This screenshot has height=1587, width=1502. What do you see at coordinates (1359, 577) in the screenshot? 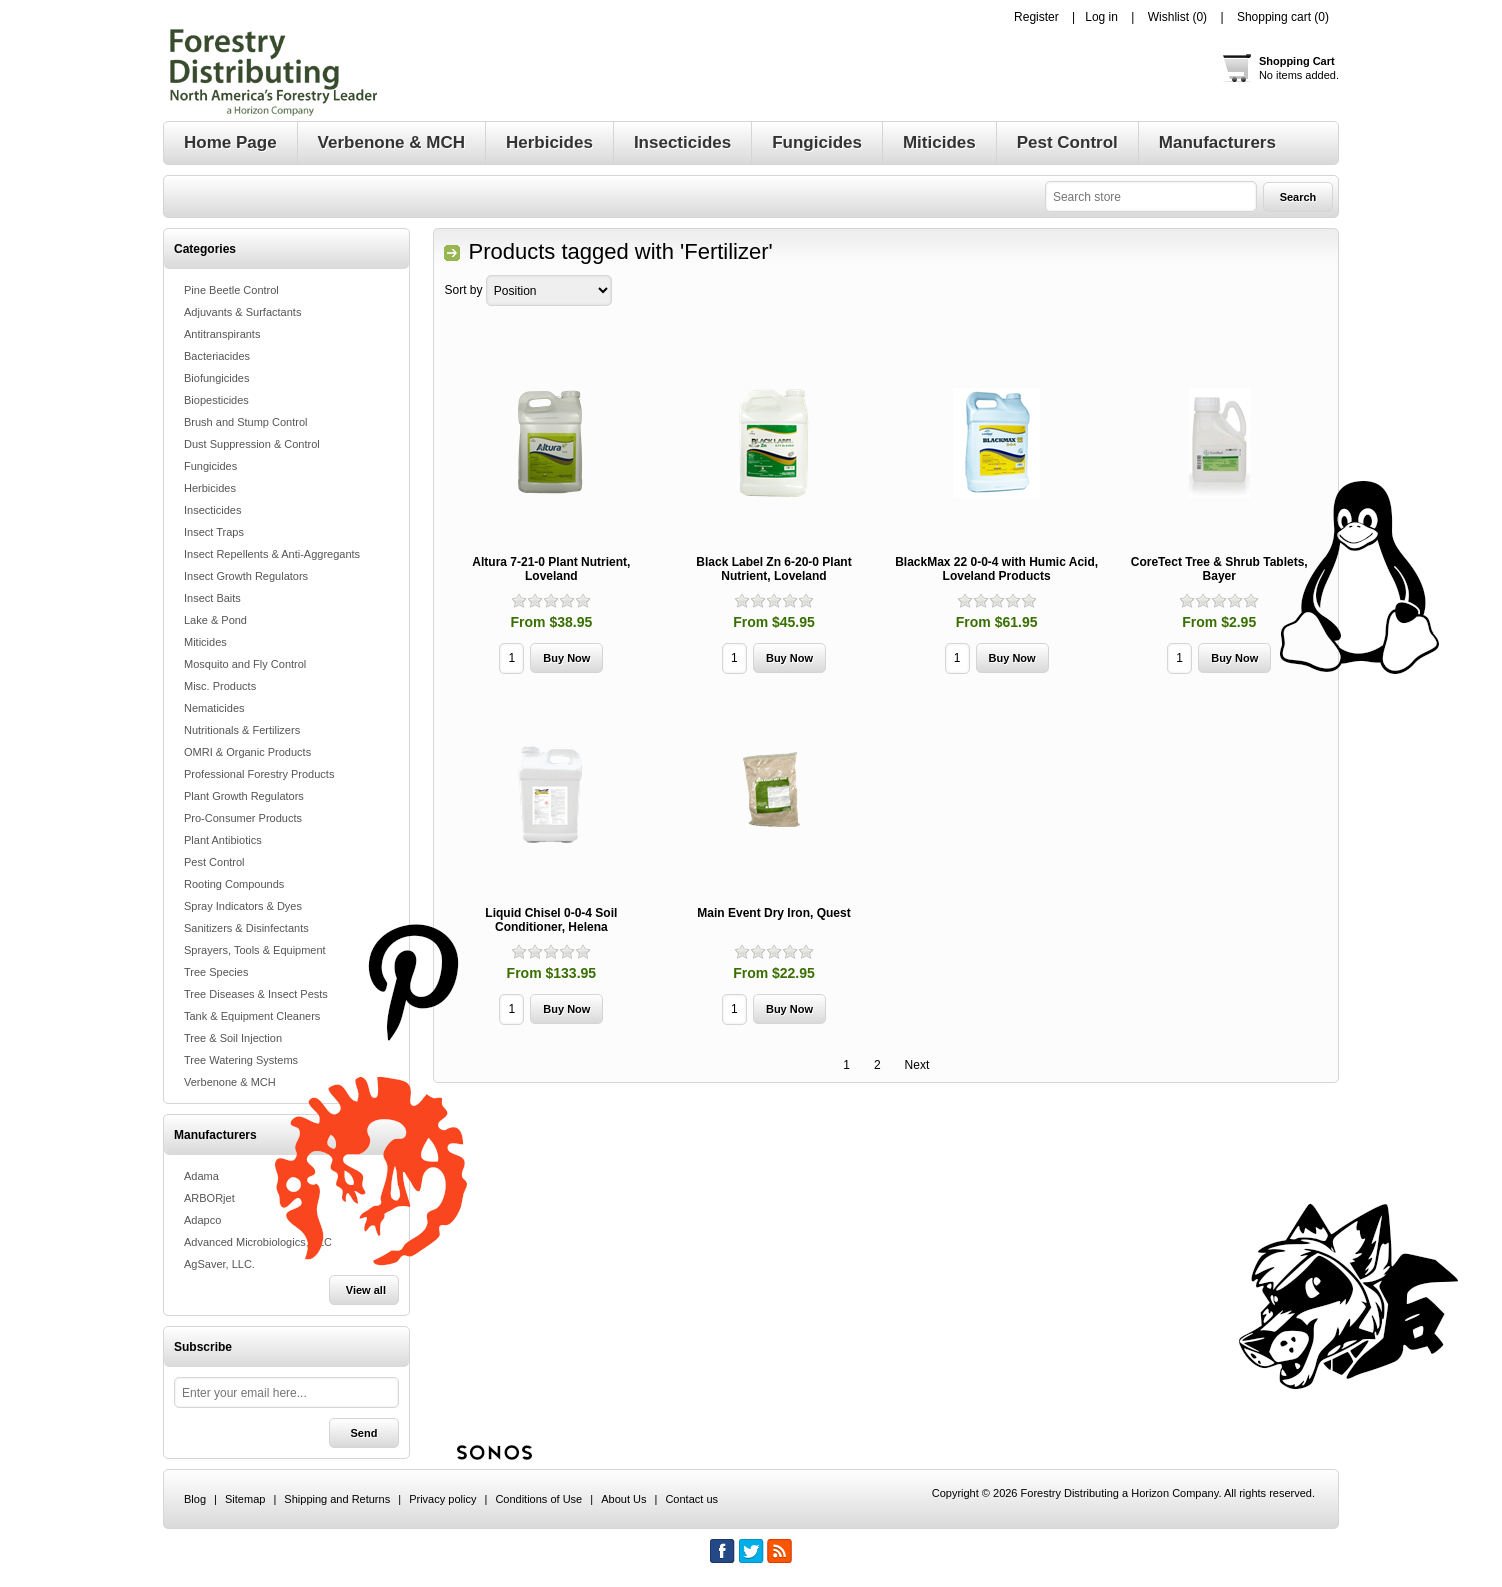
I see `linux operating system logo` at bounding box center [1359, 577].